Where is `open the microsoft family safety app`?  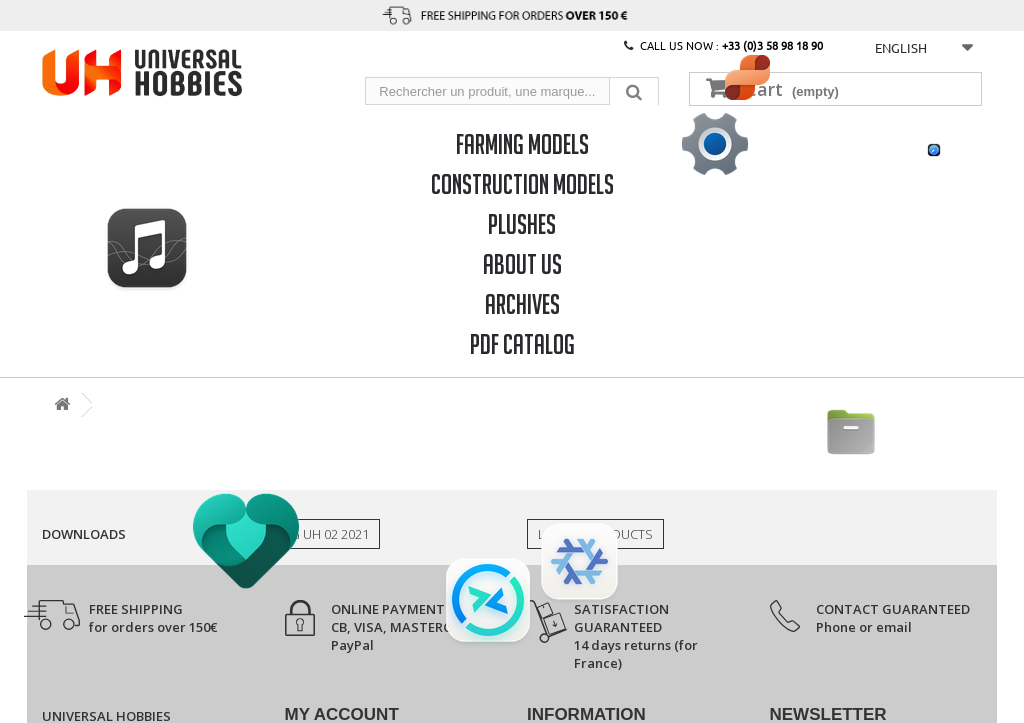
open the microsoft family safety app is located at coordinates (246, 540).